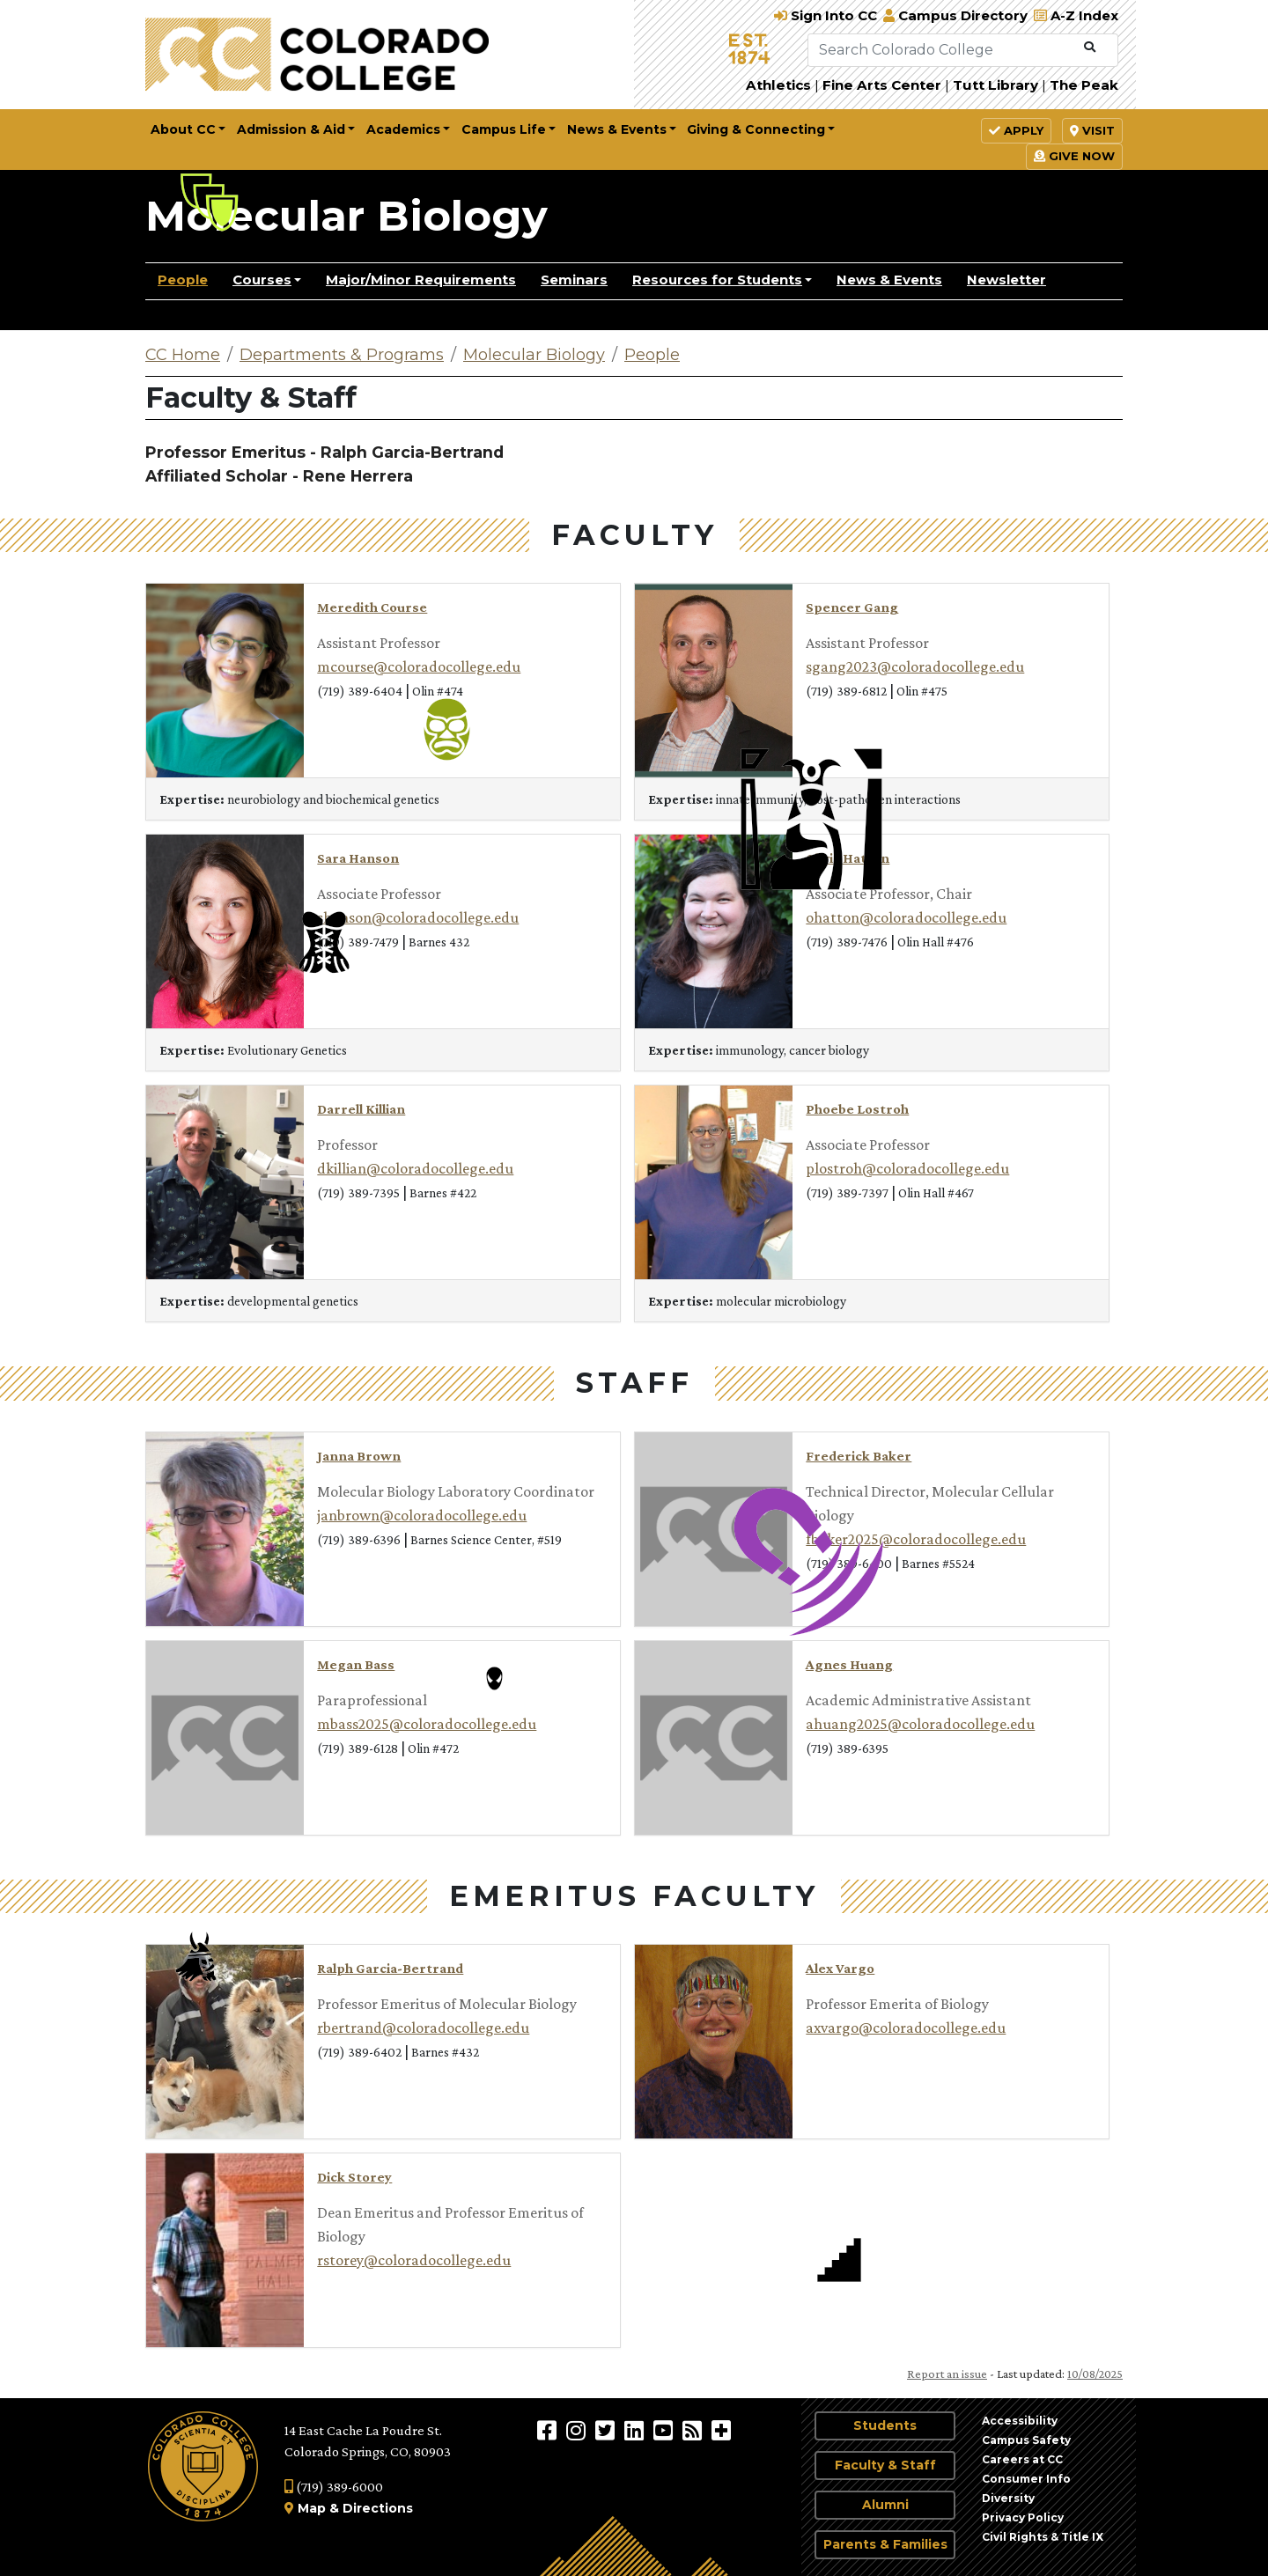 Image resolution: width=1268 pixels, height=2576 pixels. Describe the element at coordinates (209, 202) in the screenshot. I see `view protection history or past defenses` at that location.